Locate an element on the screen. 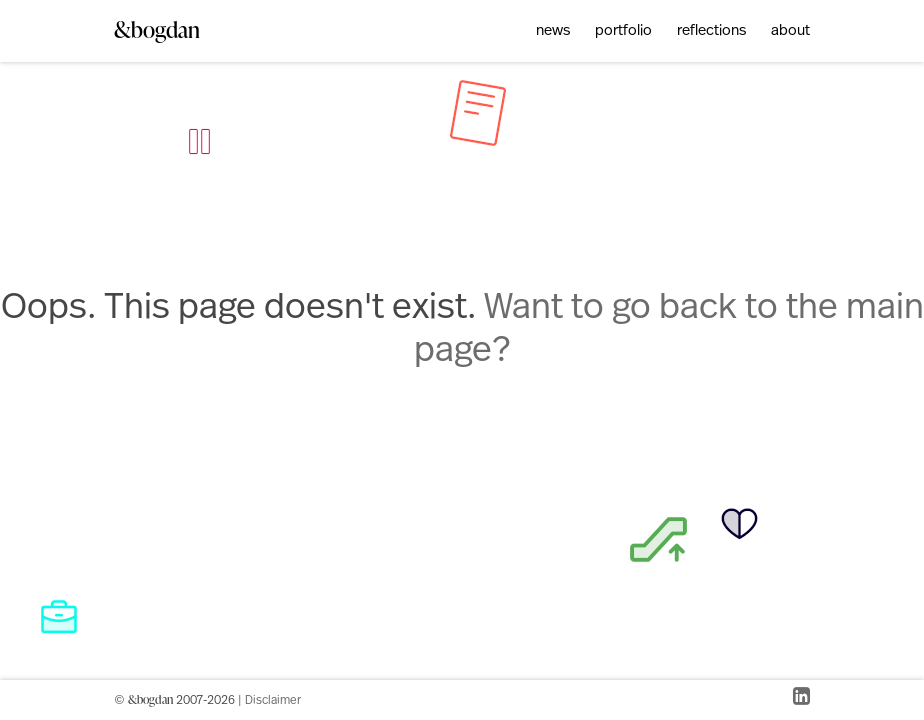  switch to column view layout is located at coordinates (199, 141).